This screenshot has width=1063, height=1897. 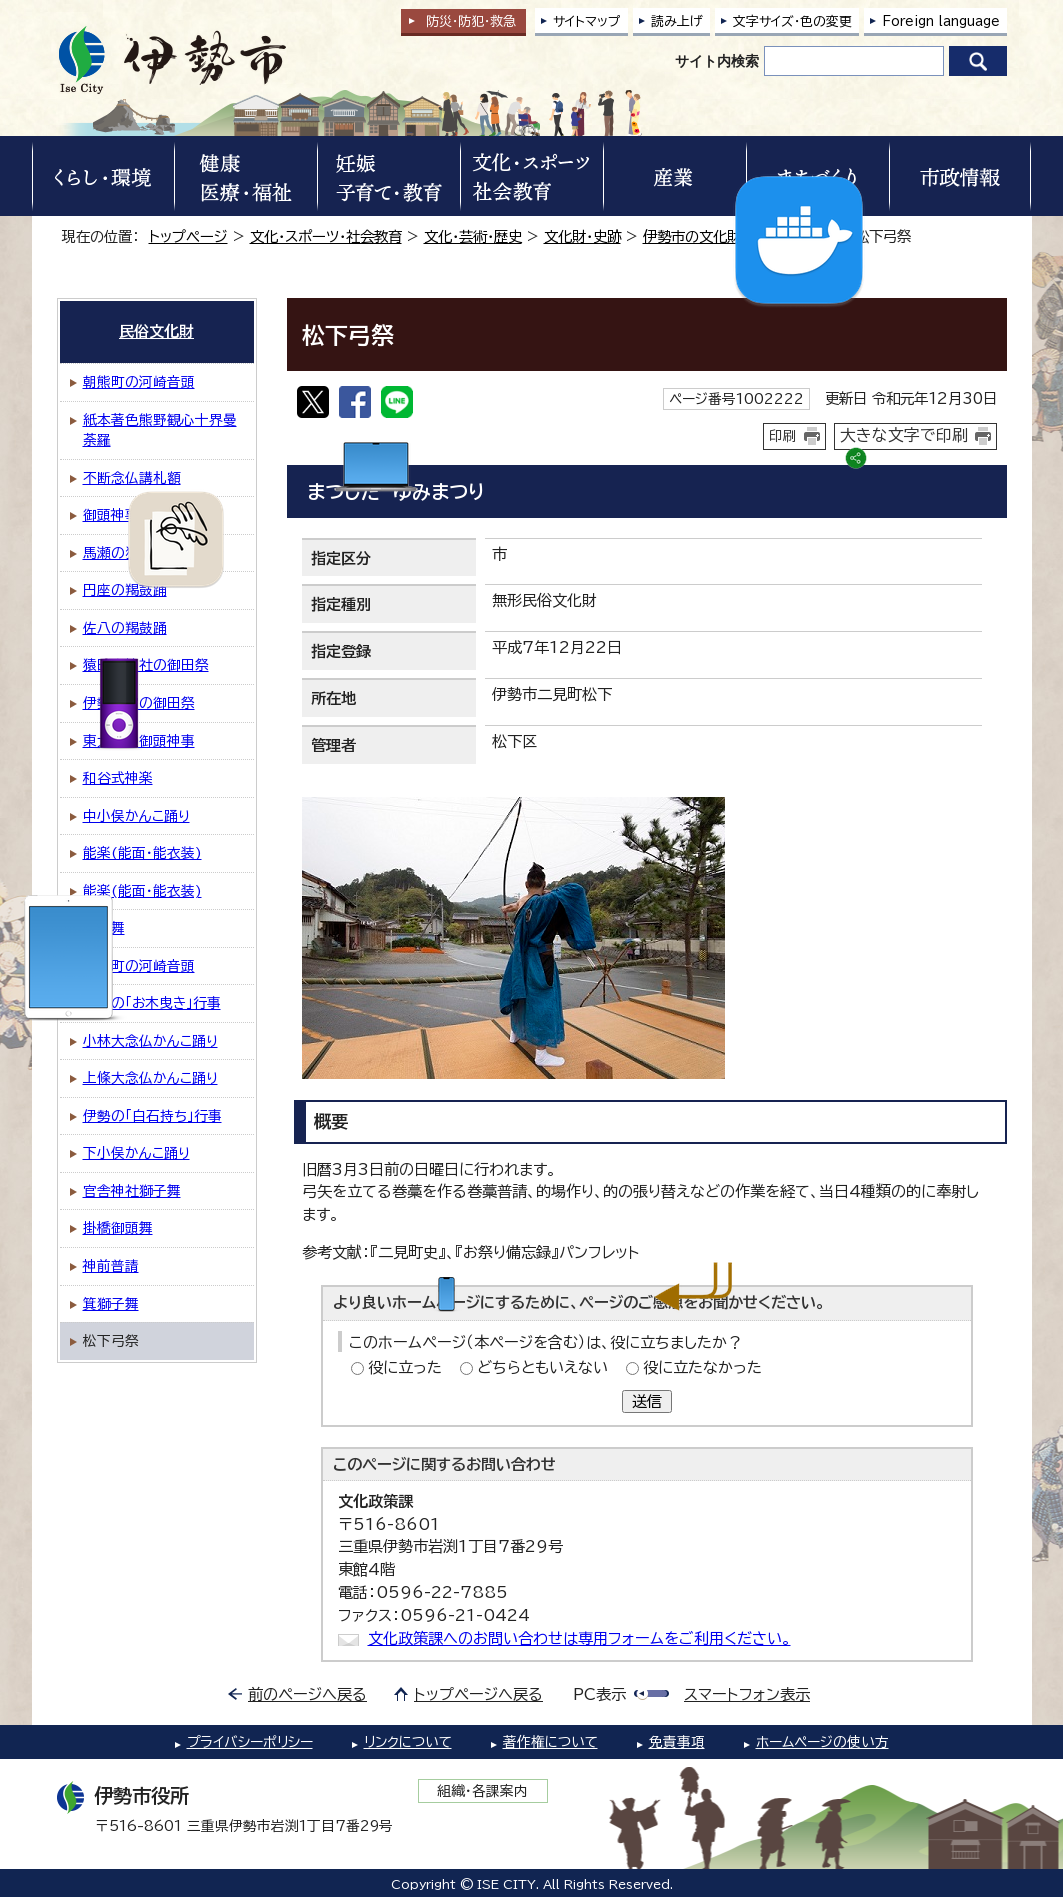 What do you see at coordinates (856, 458) in the screenshot?
I see `access sharing and network preferences` at bounding box center [856, 458].